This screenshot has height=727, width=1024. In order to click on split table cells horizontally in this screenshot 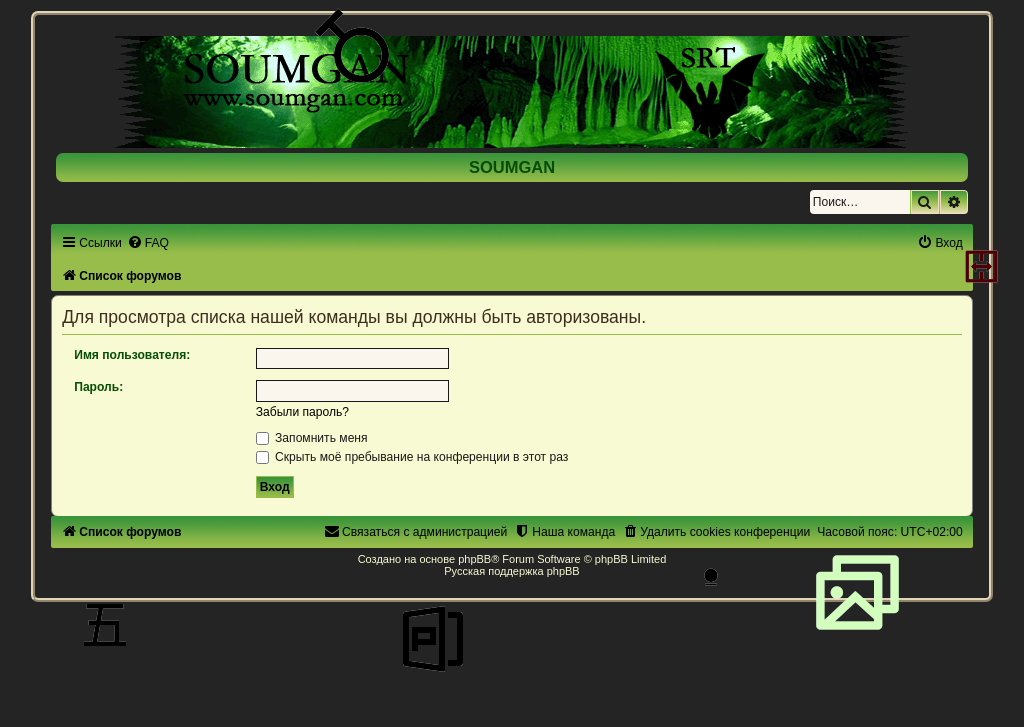, I will do `click(981, 266)`.